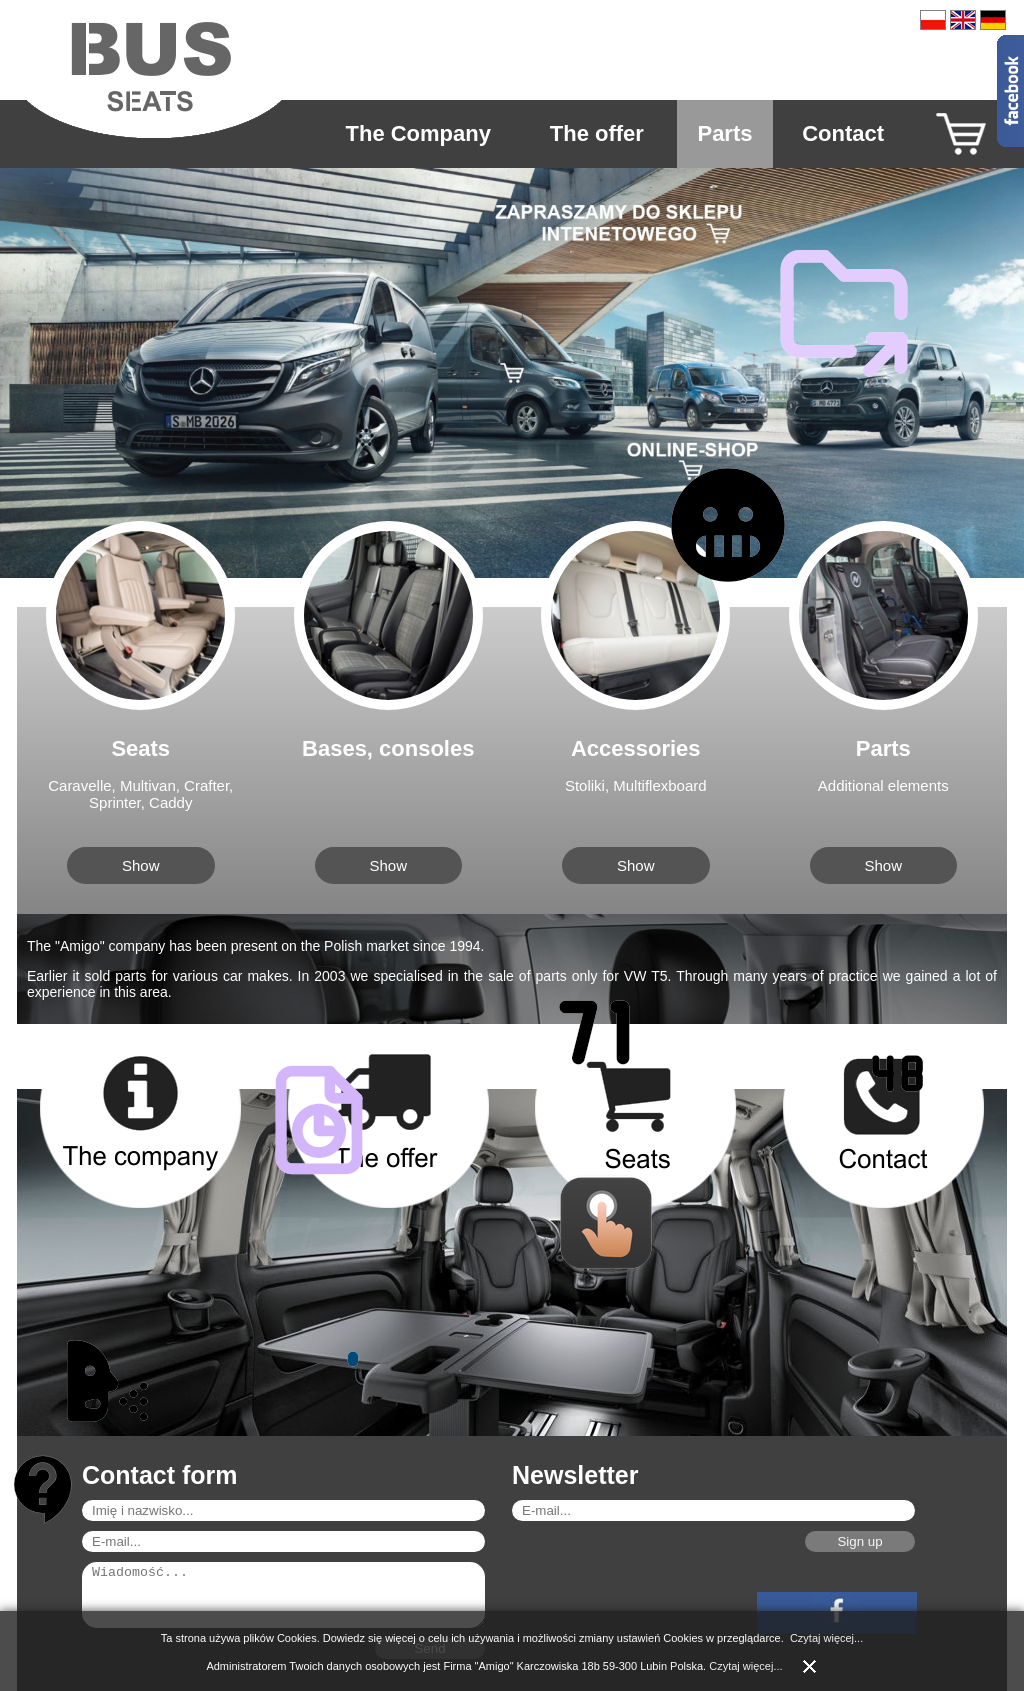 The width and height of the screenshot is (1024, 1691). I want to click on view file with chart or analytics data, so click(319, 1120).